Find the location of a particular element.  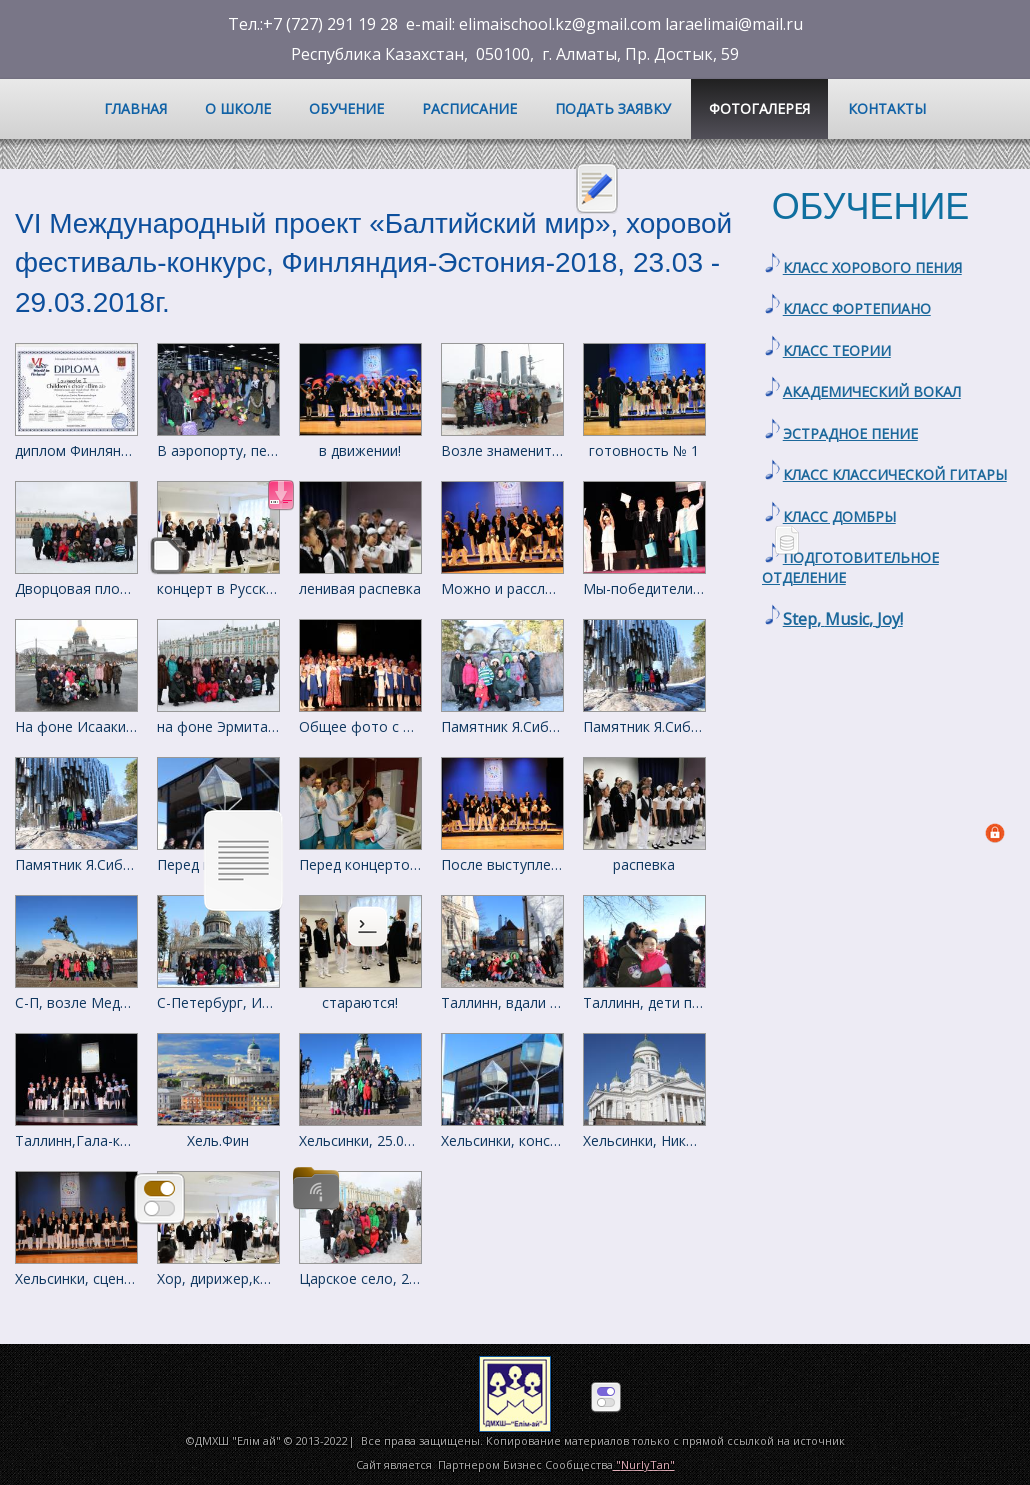

sqlite3 database file is located at coordinates (787, 540).